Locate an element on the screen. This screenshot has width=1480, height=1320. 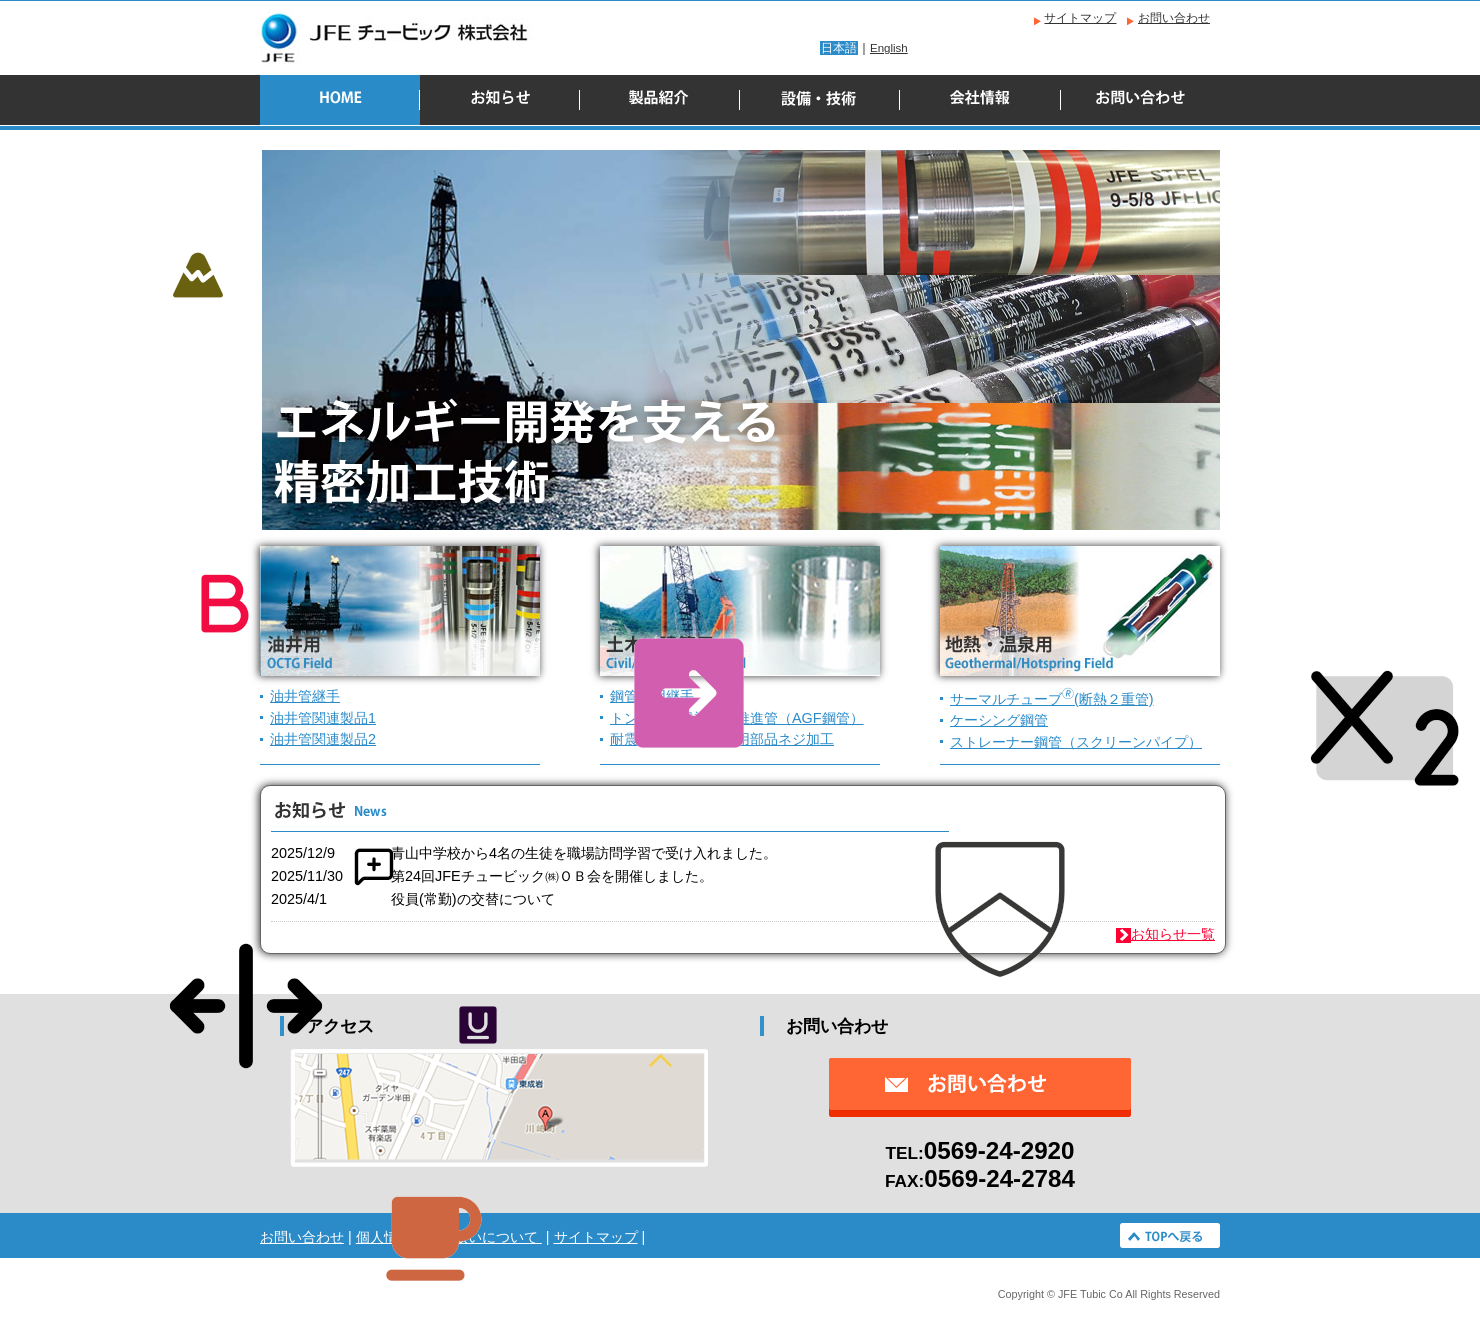
compose a new message is located at coordinates (374, 866).